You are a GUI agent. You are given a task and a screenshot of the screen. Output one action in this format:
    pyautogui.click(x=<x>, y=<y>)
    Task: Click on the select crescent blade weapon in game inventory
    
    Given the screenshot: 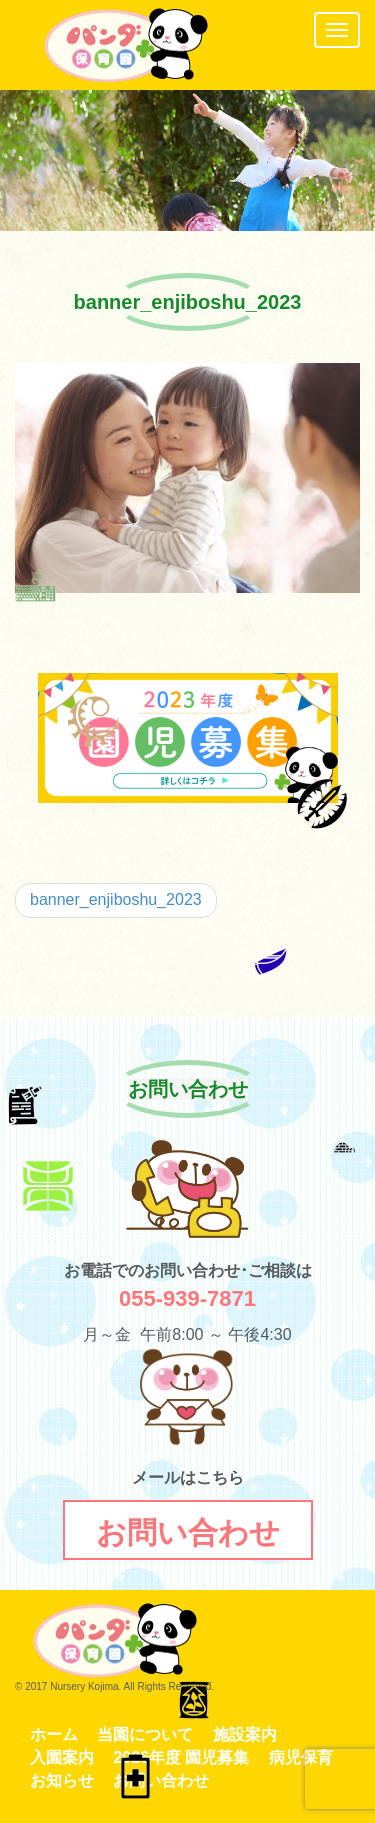 What is the action you would take?
    pyautogui.click(x=93, y=721)
    